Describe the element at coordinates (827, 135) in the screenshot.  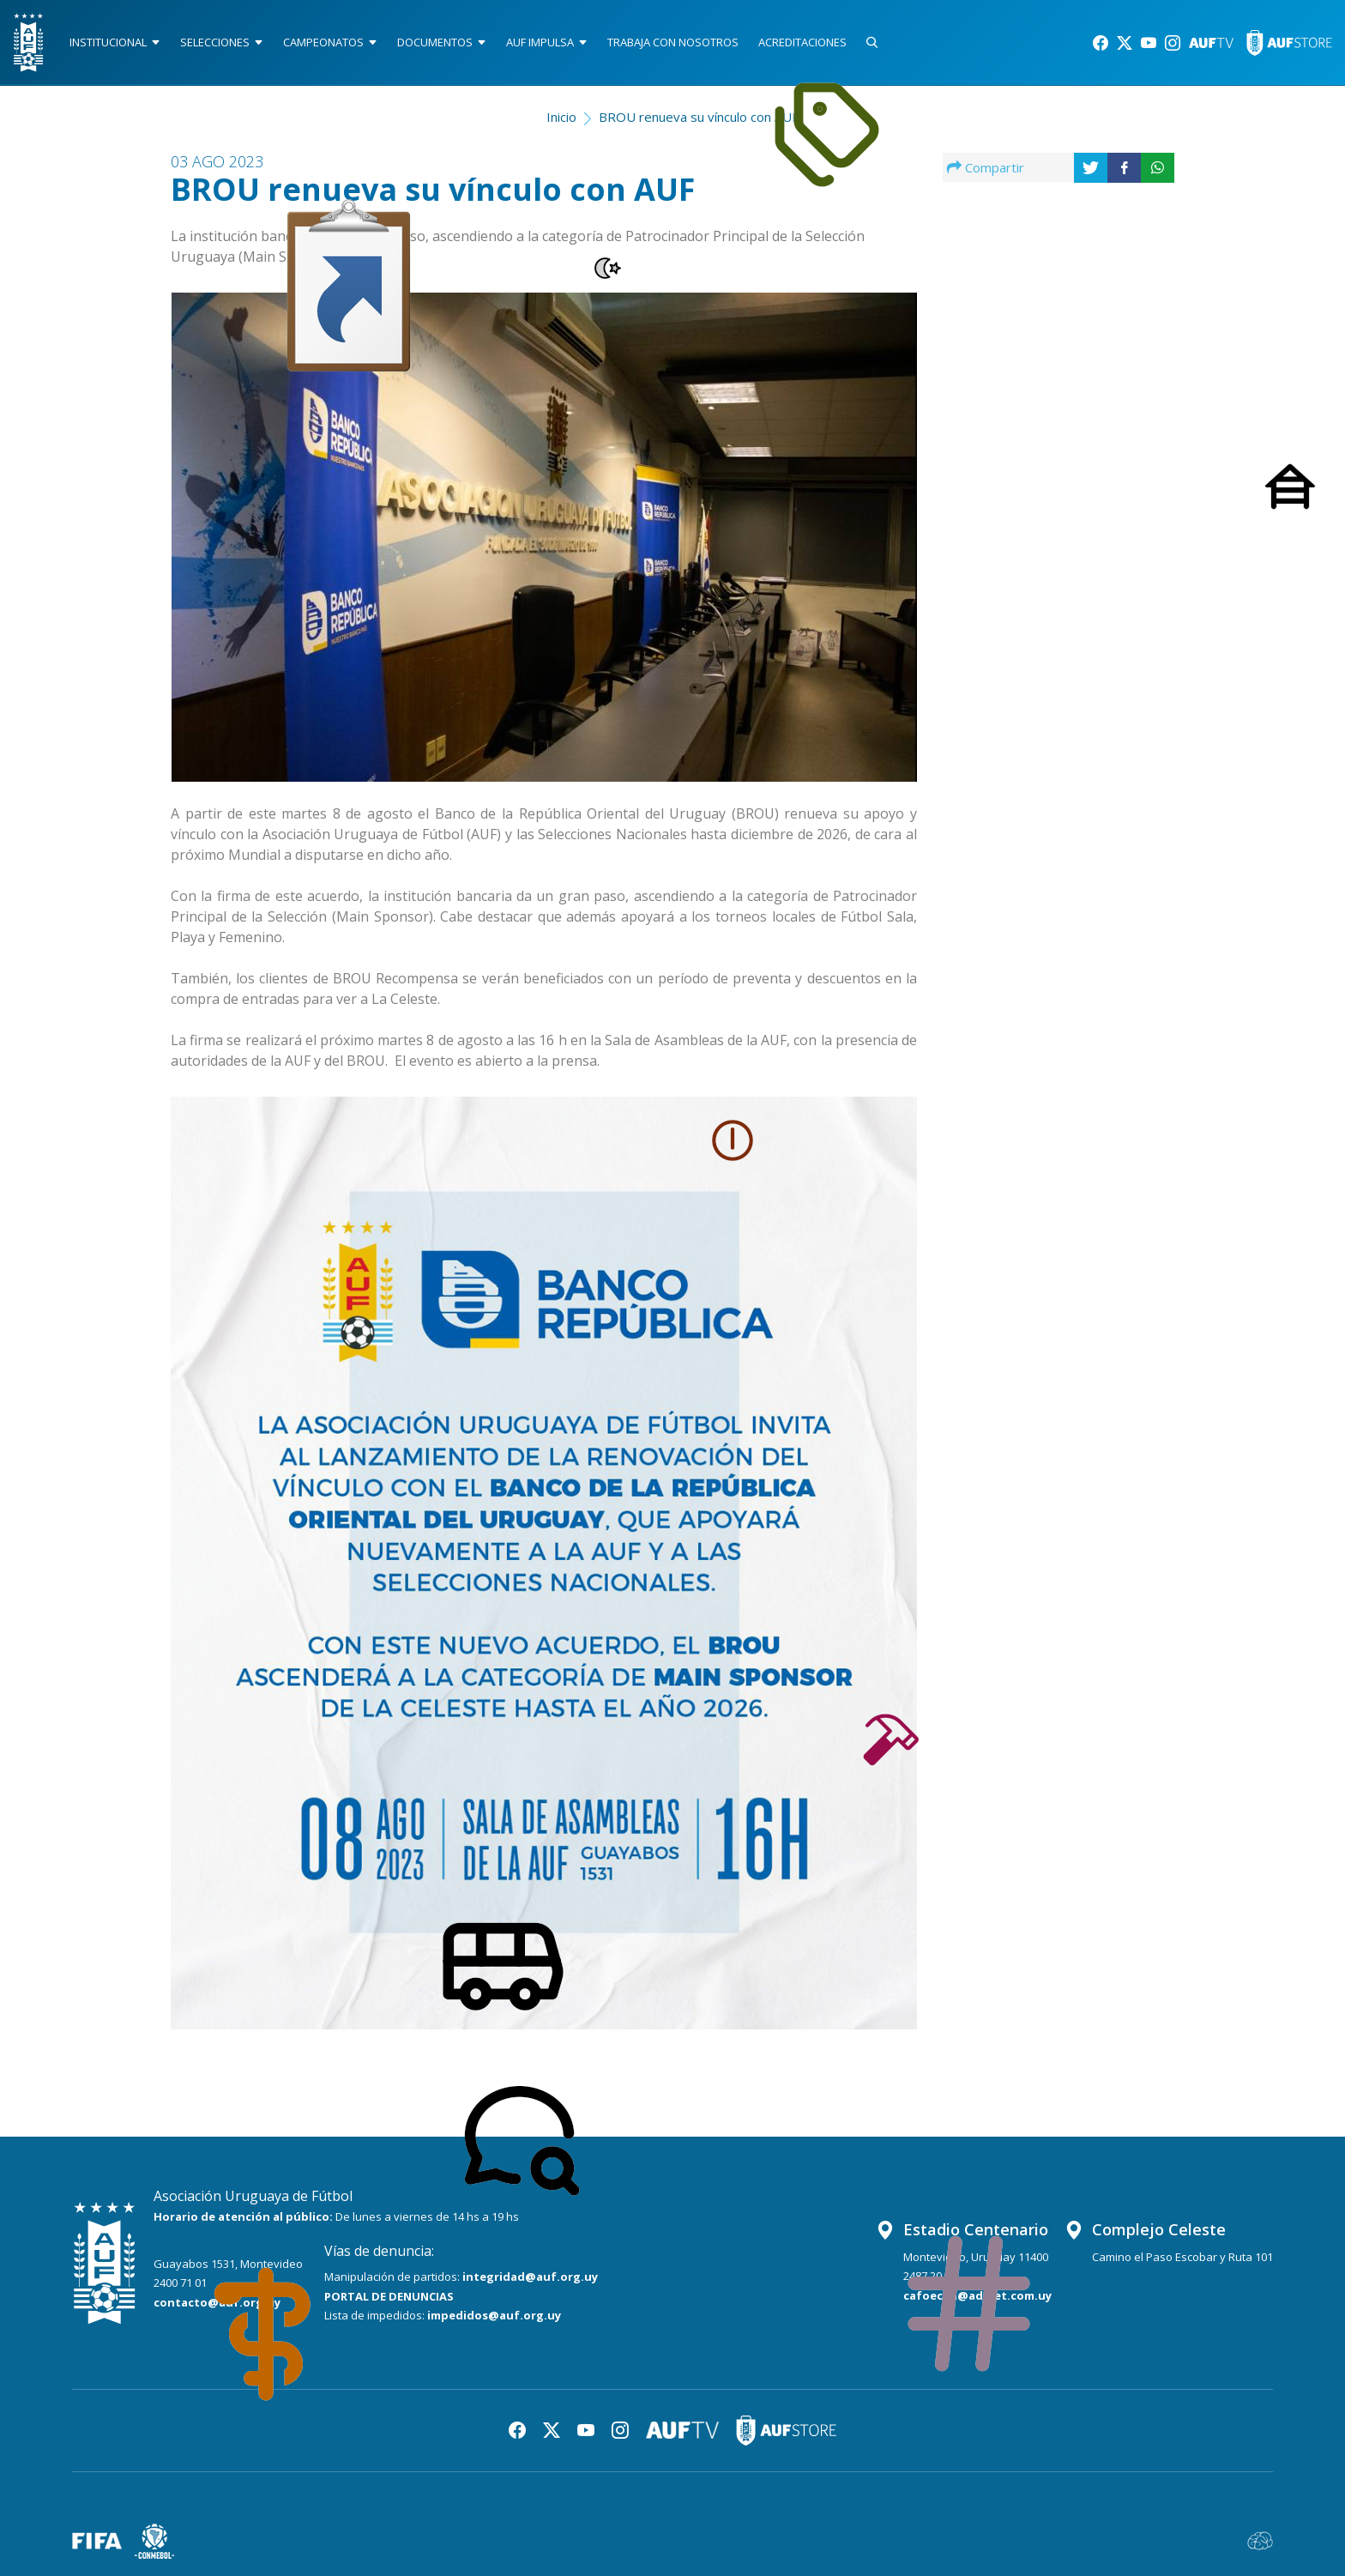
I see `manage tags or labels` at that location.